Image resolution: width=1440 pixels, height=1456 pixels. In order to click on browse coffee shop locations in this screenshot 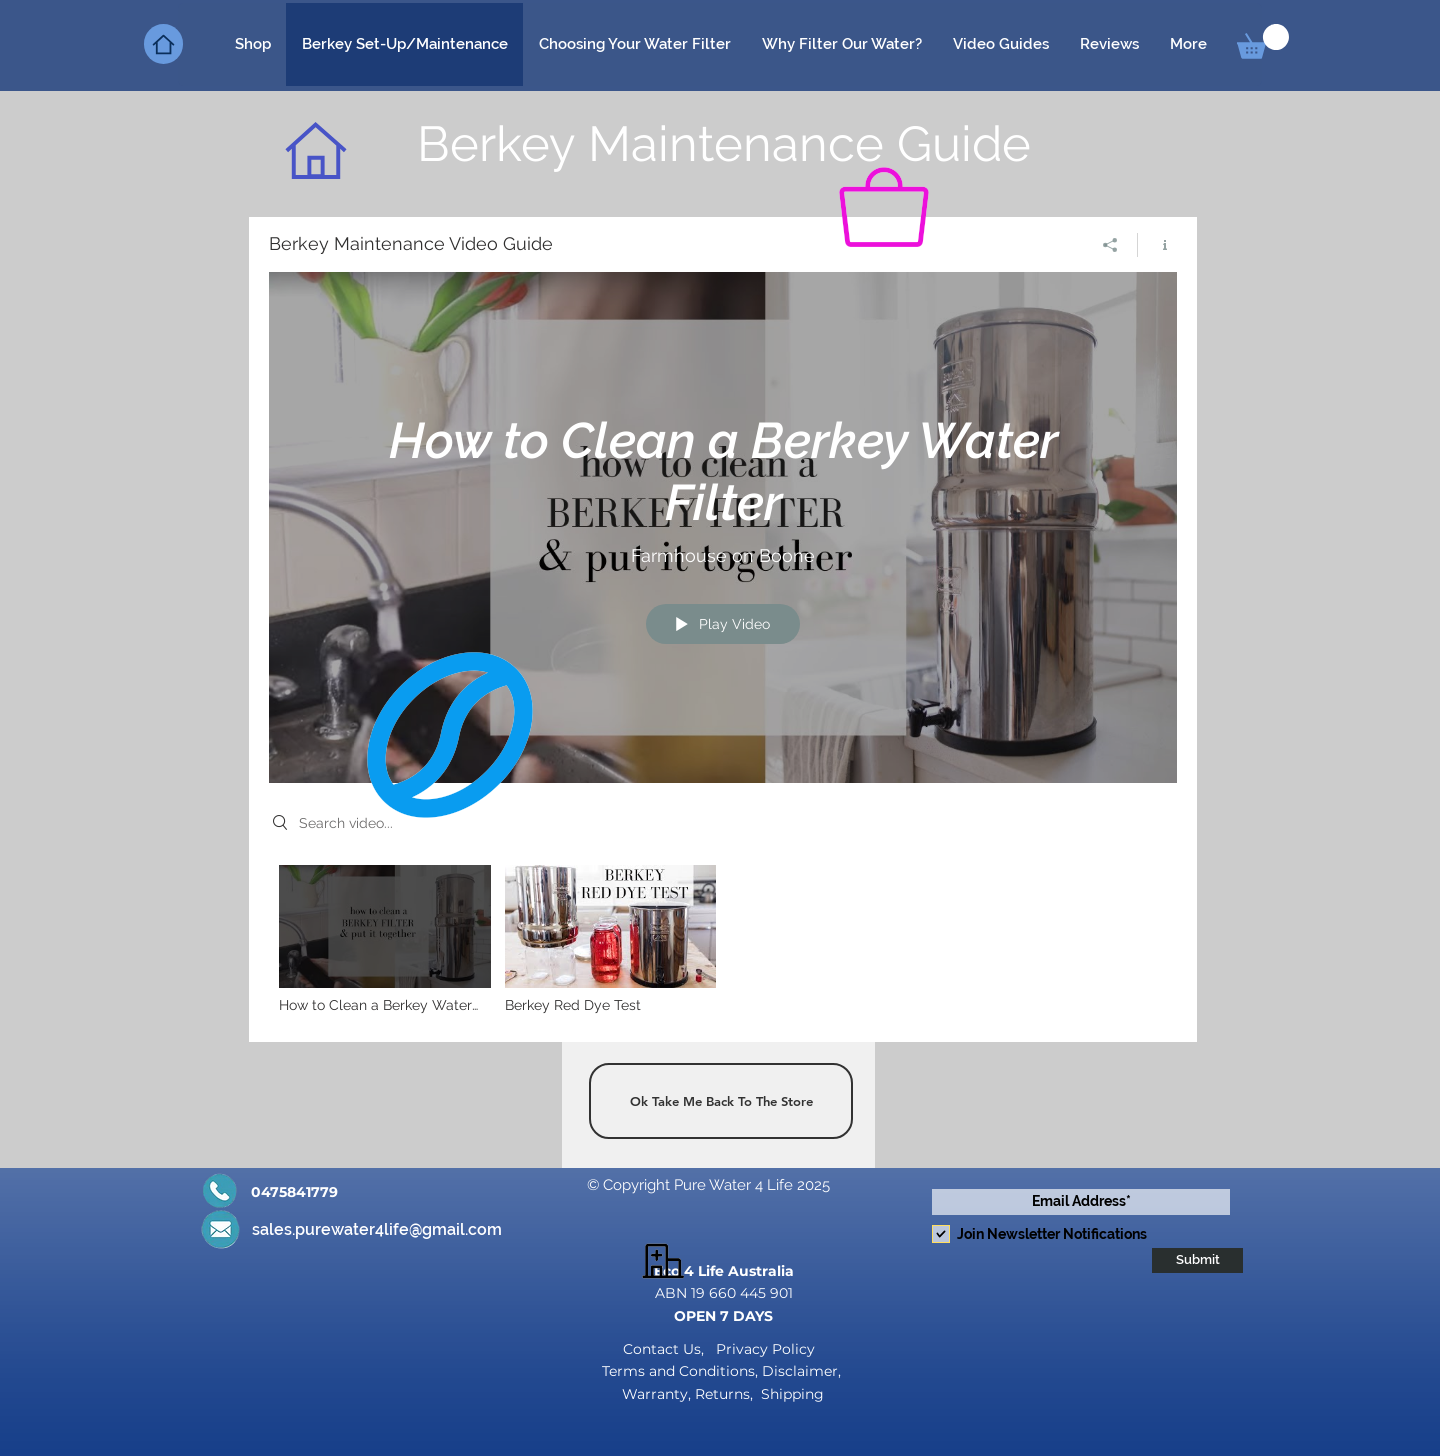, I will do `click(450, 735)`.